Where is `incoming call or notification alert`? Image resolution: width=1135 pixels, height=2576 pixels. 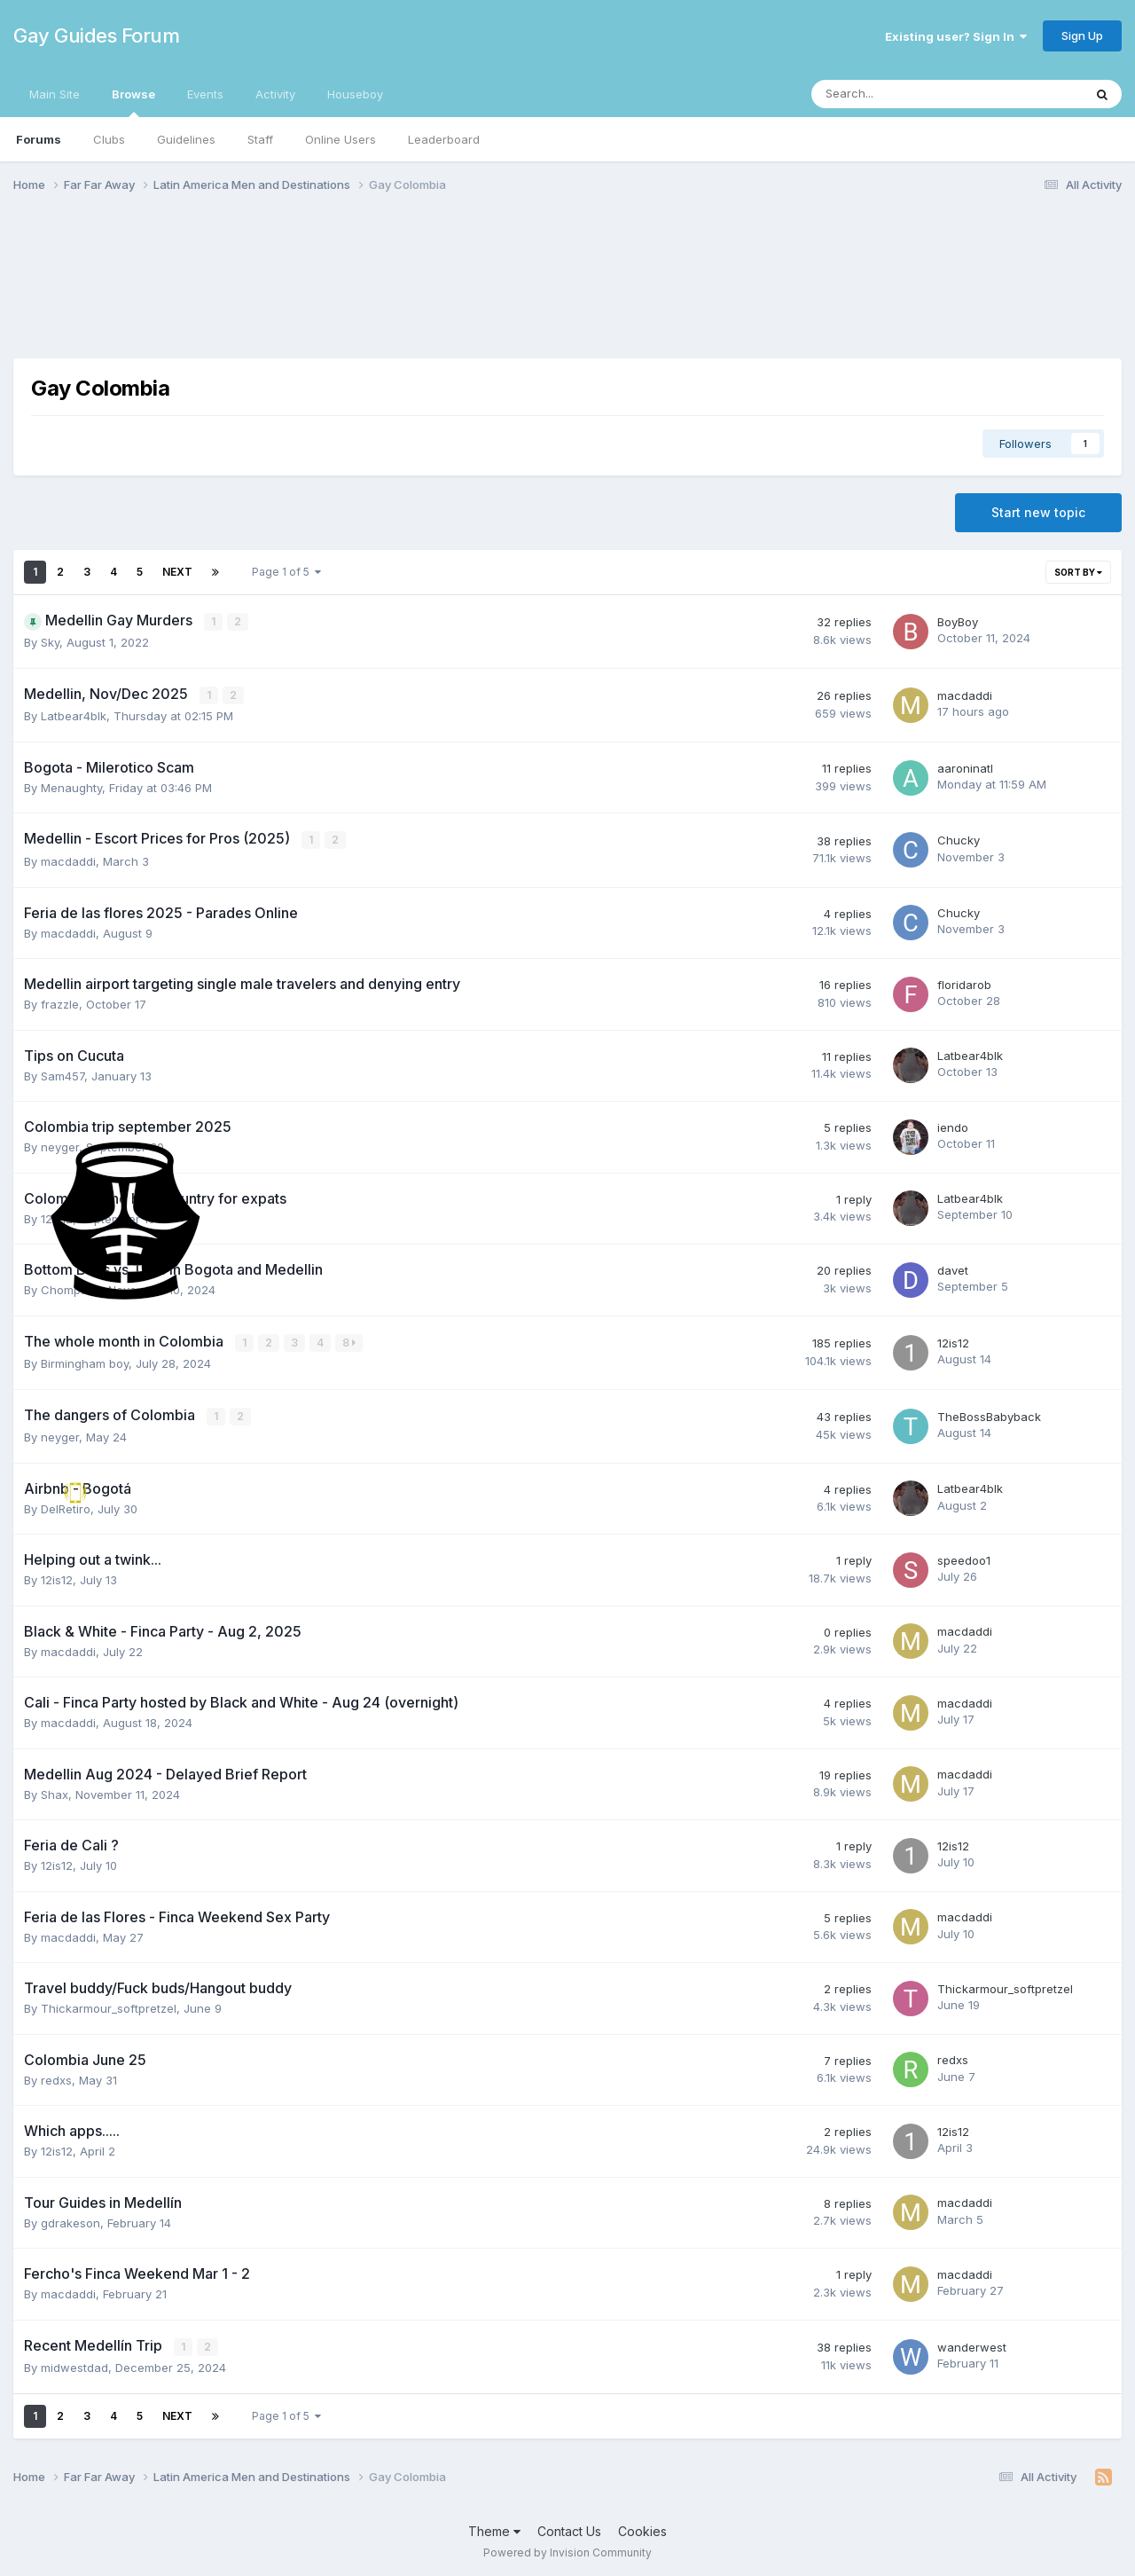
incoming call or notification alert is located at coordinates (75, 1493).